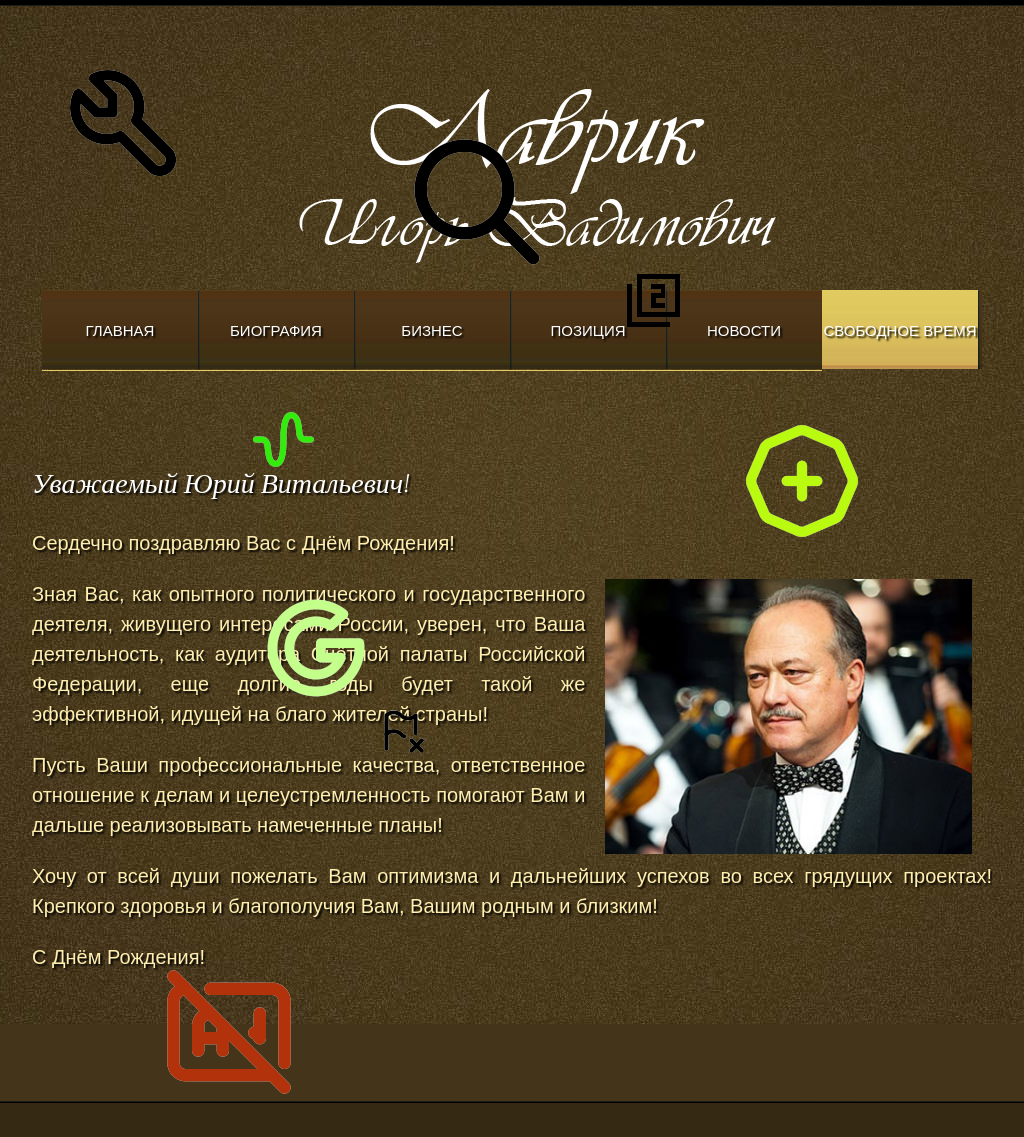  I want to click on access settings or configuration options, so click(123, 123).